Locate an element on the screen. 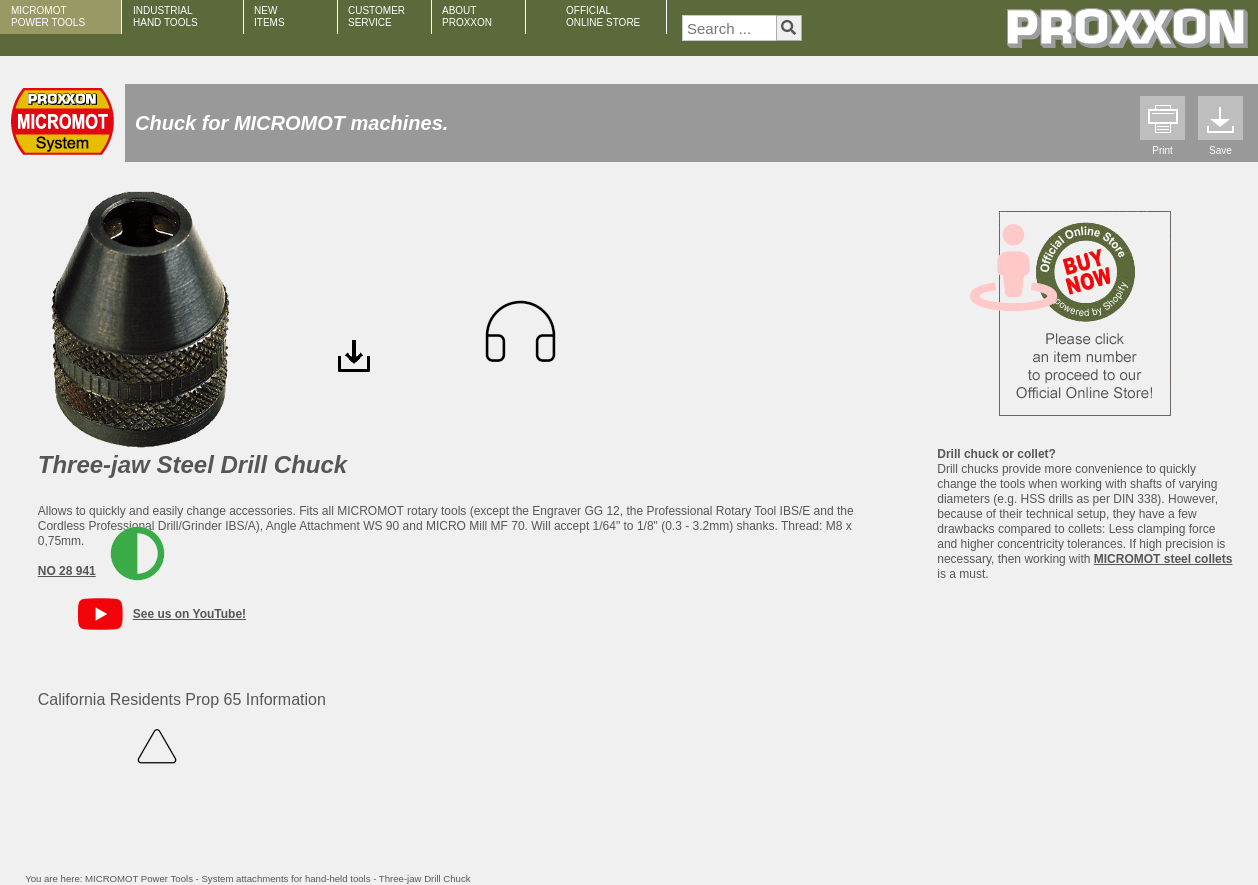 The image size is (1258, 885). listen to audio or music is located at coordinates (520, 335).